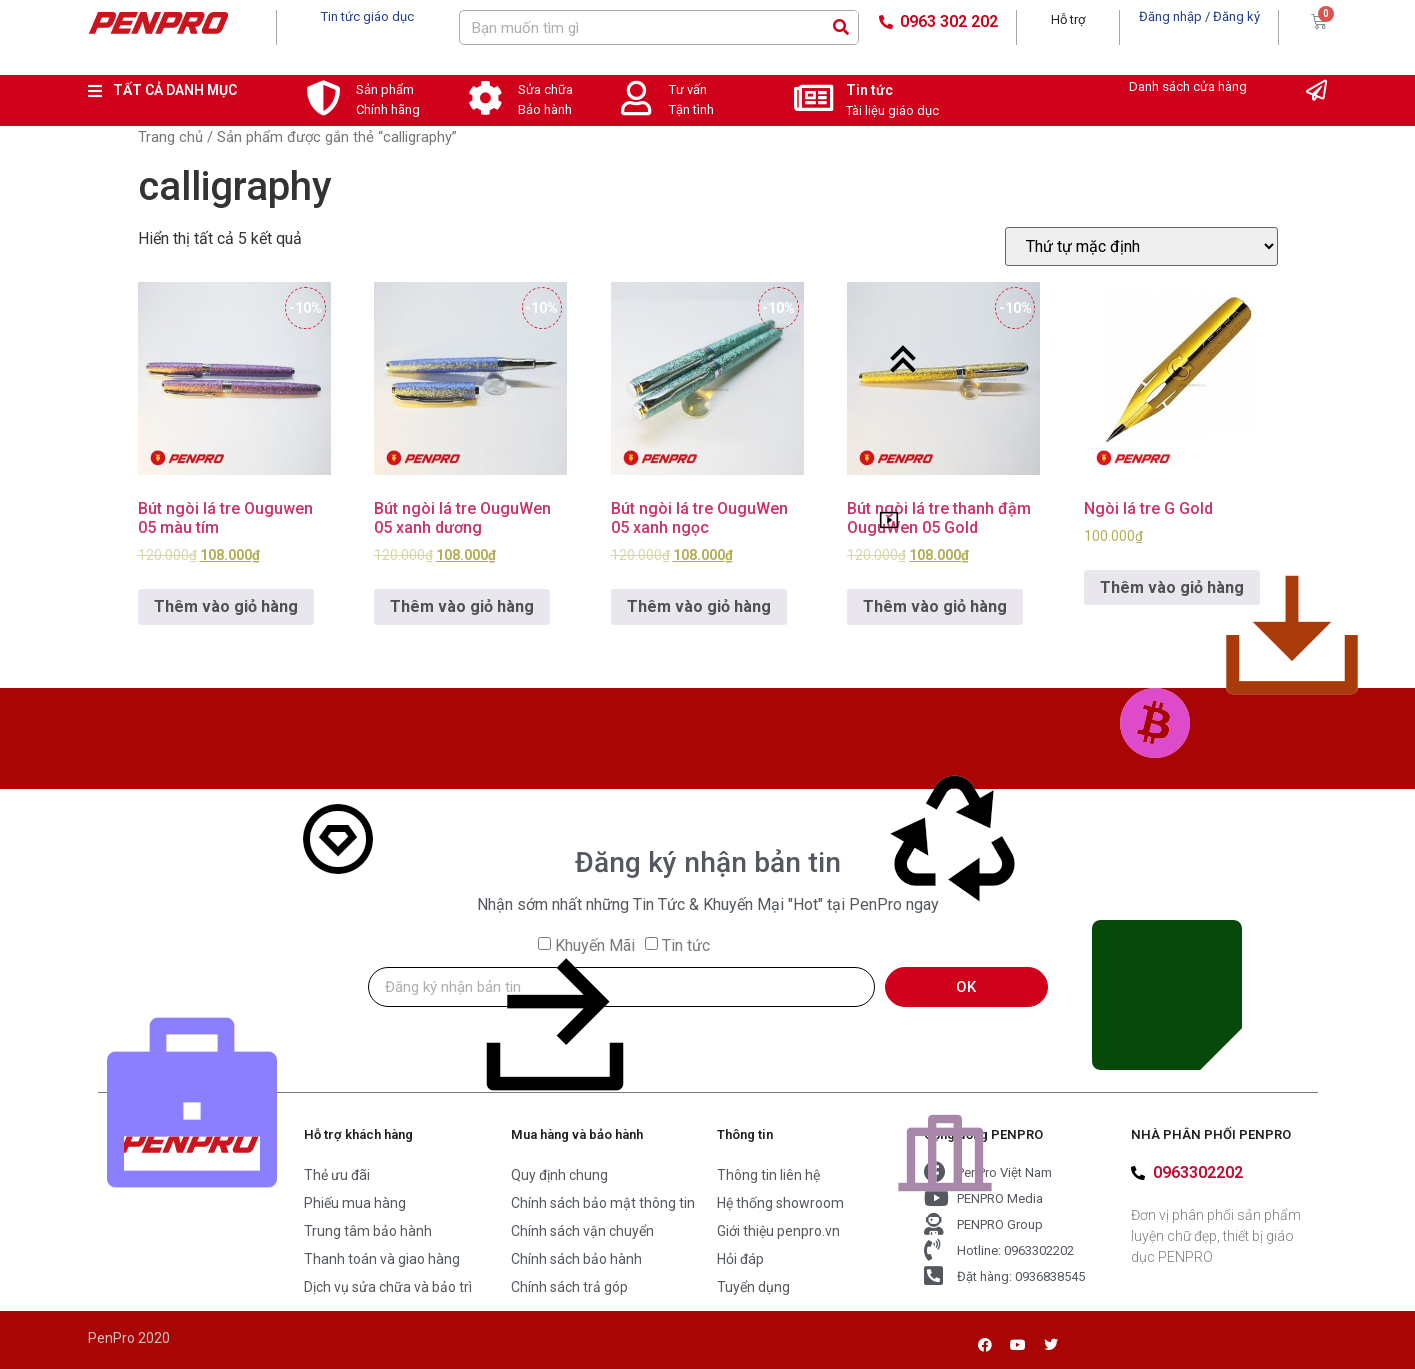  Describe the element at coordinates (192, 1111) in the screenshot. I see `access work or business-related features` at that location.